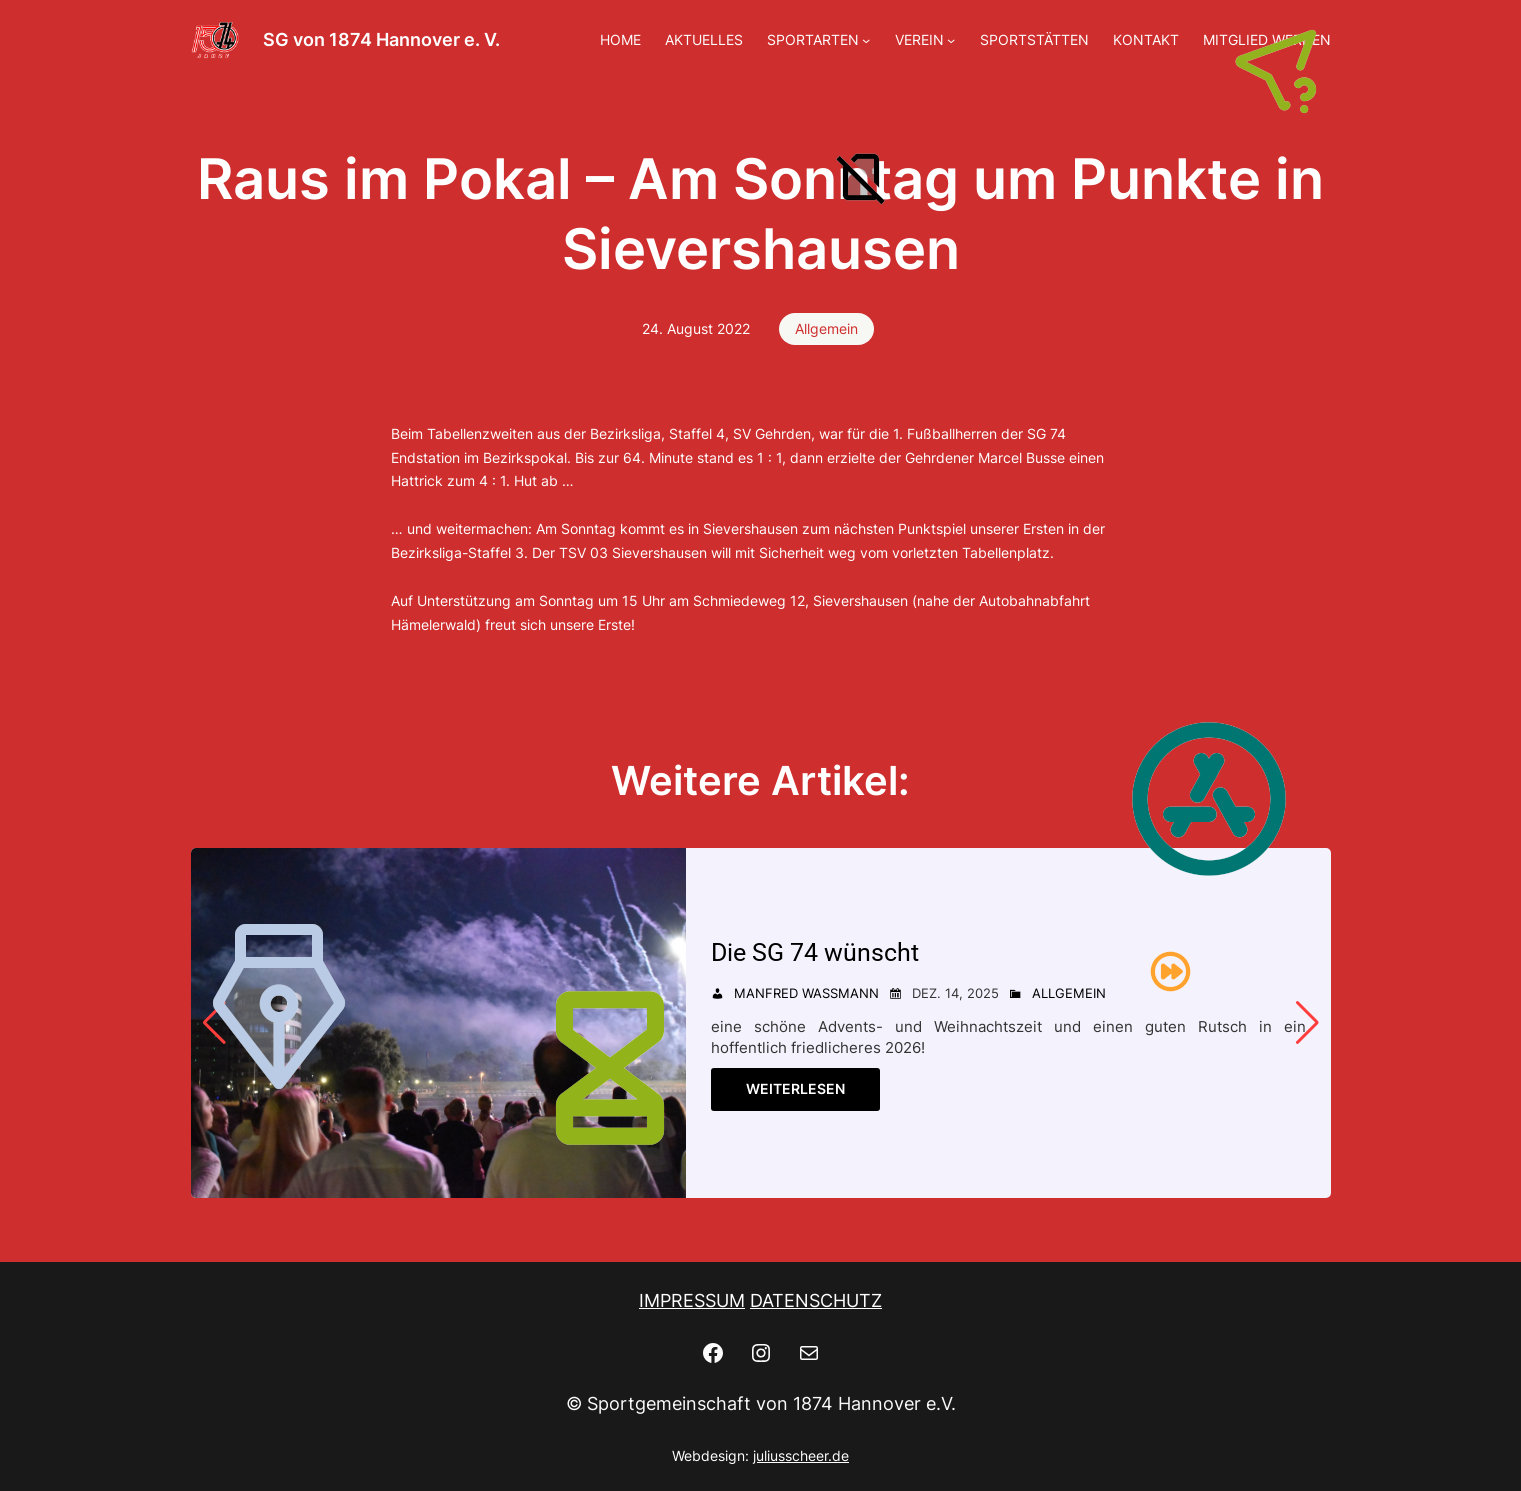 The image size is (1521, 1491). I want to click on unknown or unconfirmed location, so click(1276, 69).